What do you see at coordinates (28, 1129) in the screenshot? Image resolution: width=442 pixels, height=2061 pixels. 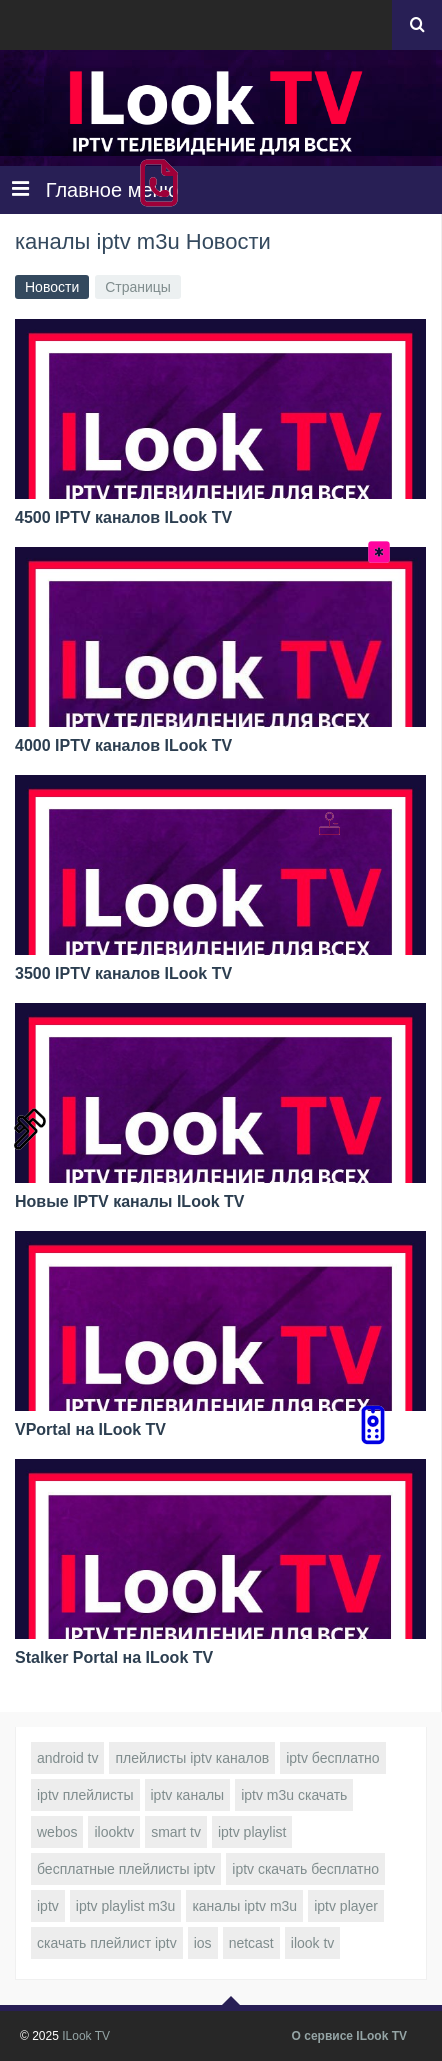 I see `access plumbing or maintenance tools` at bounding box center [28, 1129].